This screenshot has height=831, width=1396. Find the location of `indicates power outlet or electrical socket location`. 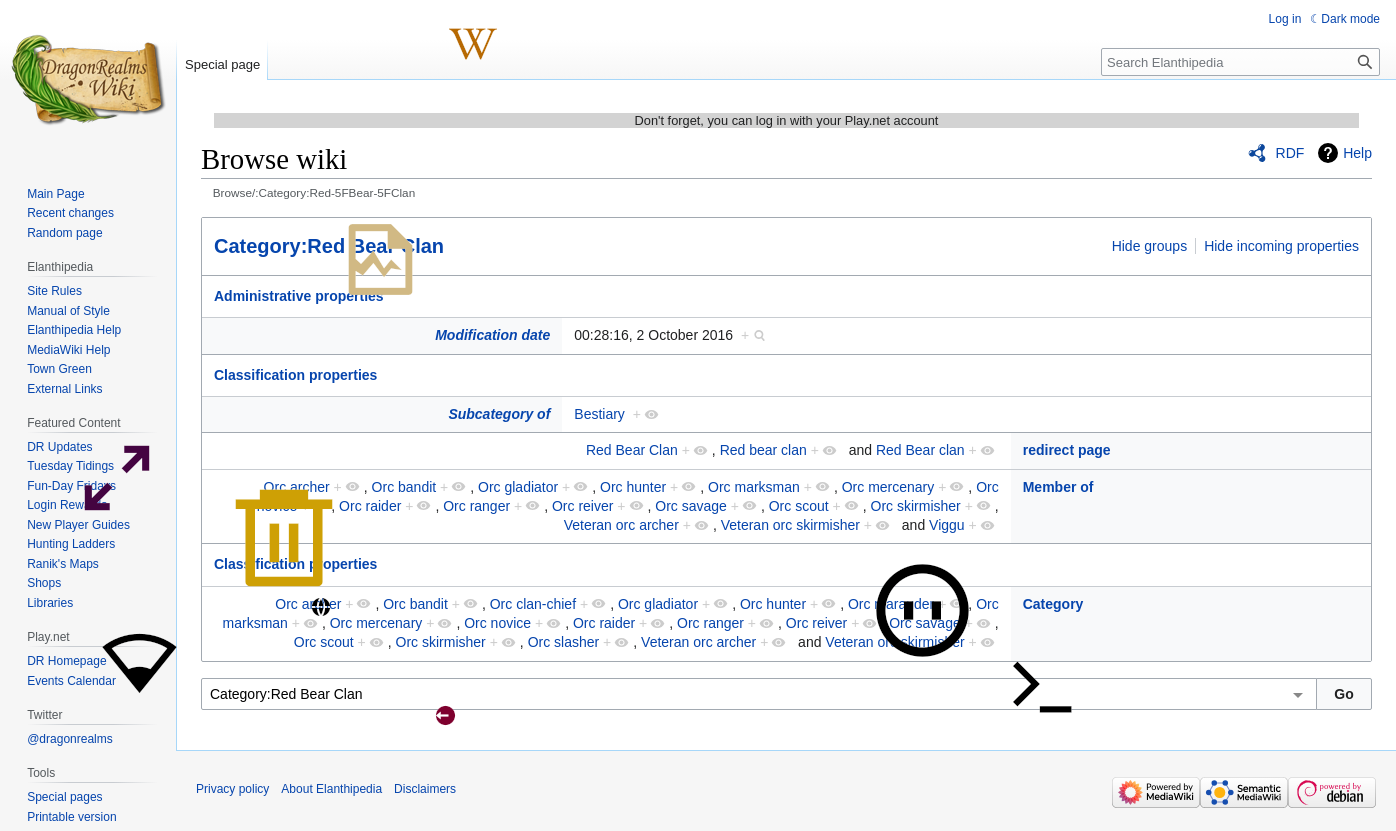

indicates power outlet or electrical socket location is located at coordinates (922, 610).